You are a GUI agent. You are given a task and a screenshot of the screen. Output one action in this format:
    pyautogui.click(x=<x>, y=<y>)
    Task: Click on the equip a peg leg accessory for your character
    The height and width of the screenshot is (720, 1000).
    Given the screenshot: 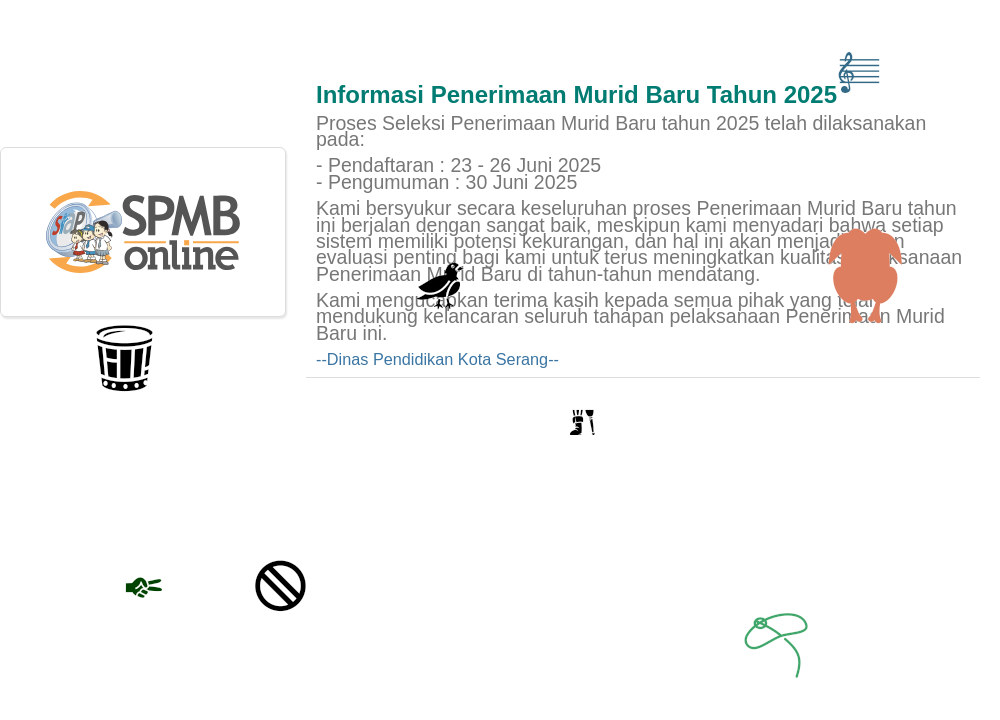 What is the action you would take?
    pyautogui.click(x=582, y=422)
    